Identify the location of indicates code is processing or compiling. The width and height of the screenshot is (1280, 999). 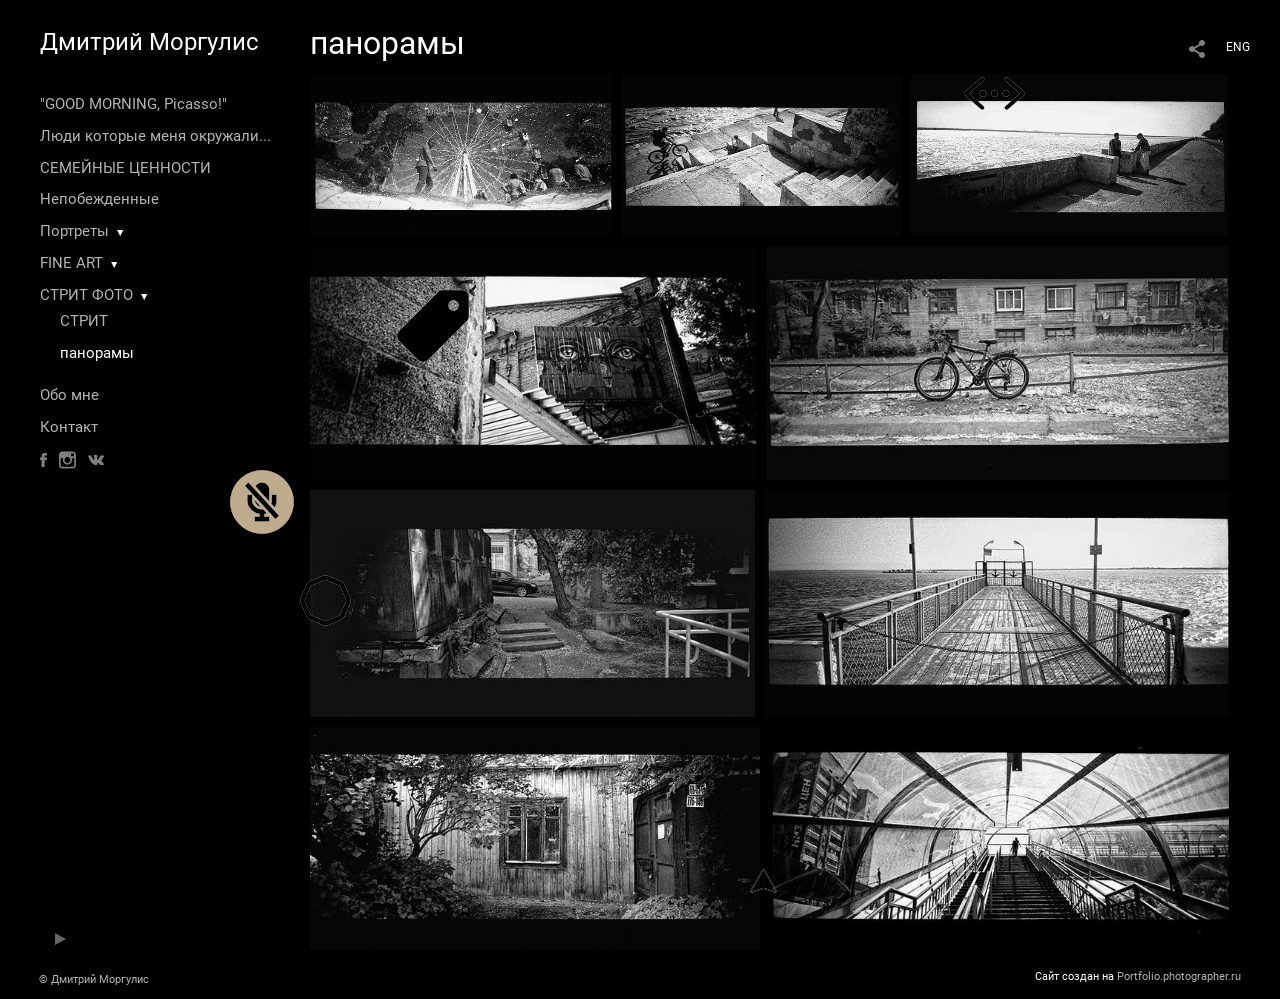
(994, 93).